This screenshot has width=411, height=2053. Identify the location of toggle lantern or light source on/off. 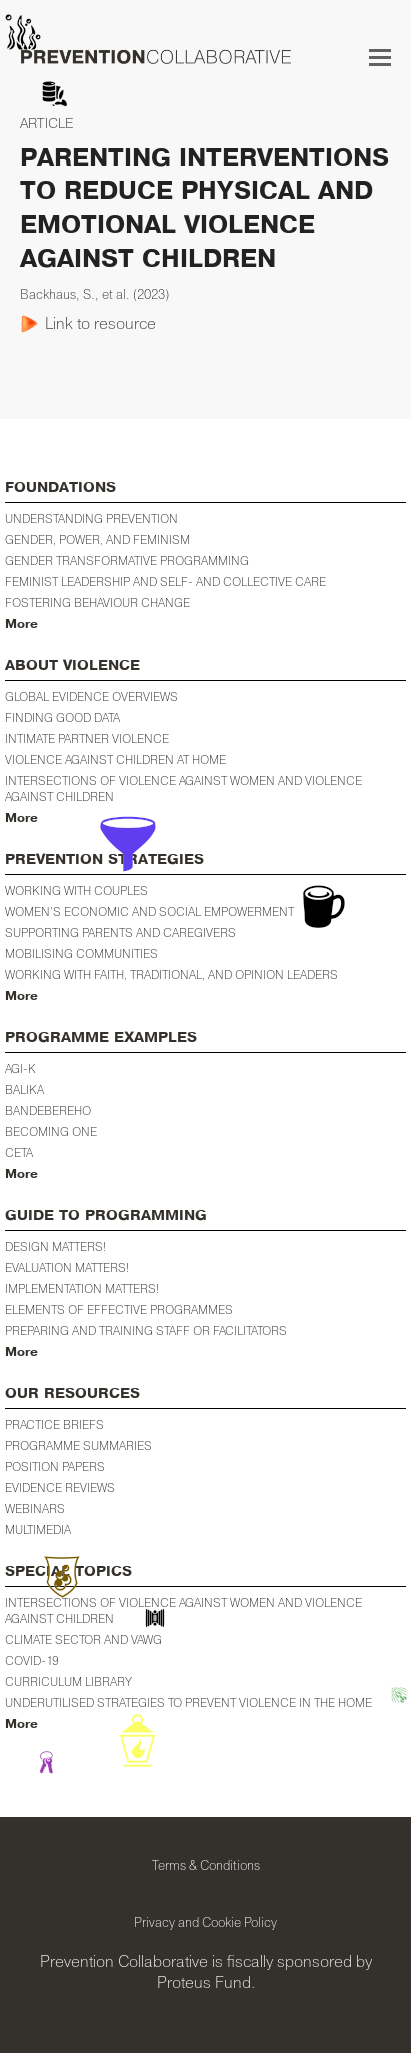
(137, 1740).